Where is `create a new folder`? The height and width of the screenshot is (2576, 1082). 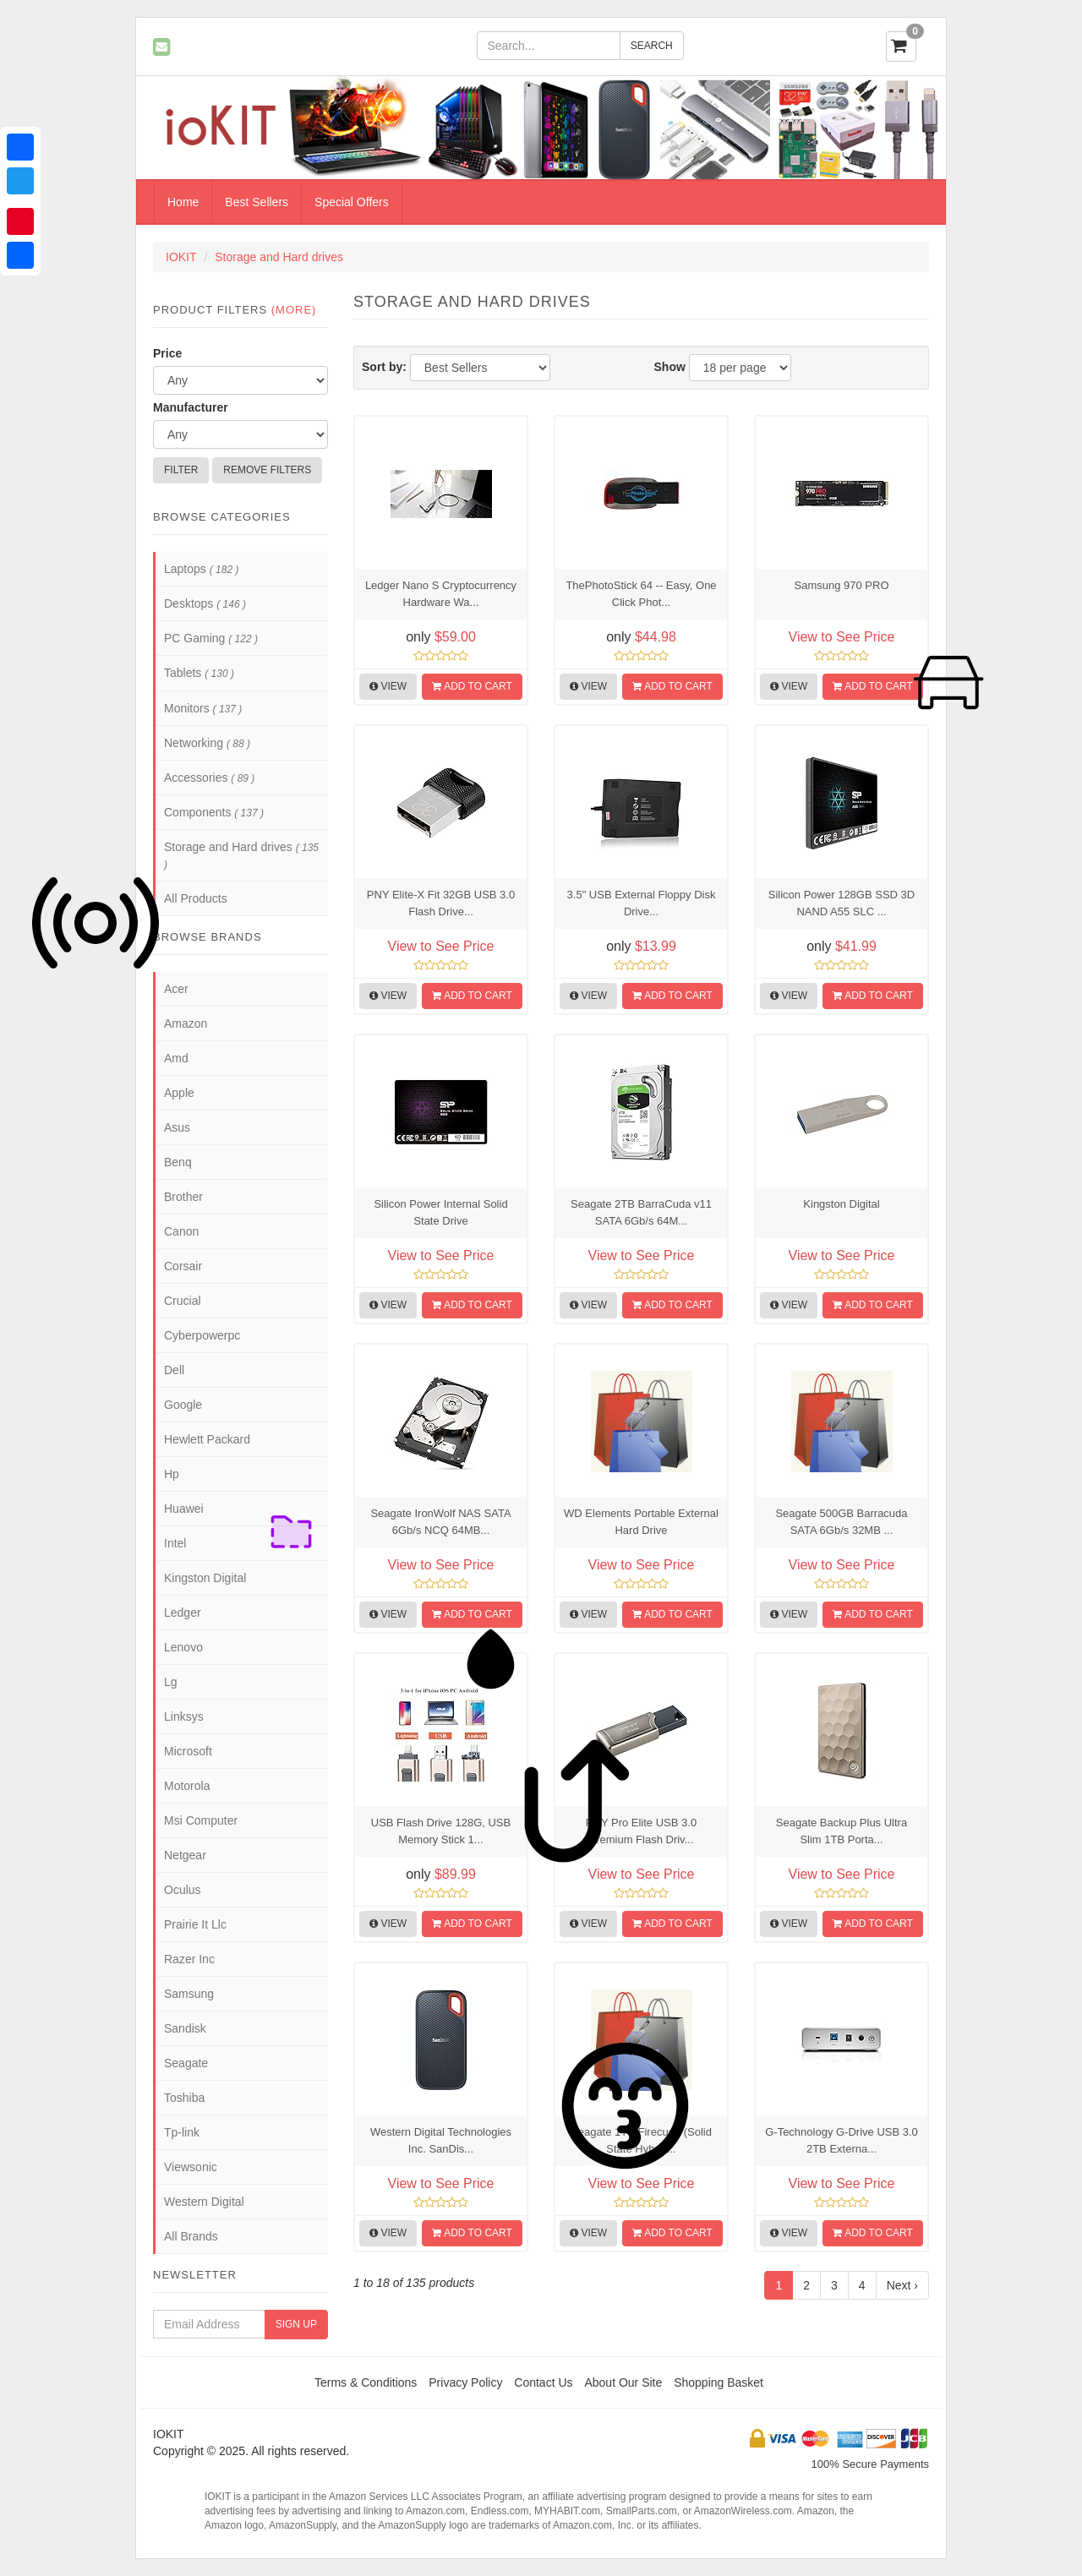 create a new folder is located at coordinates (291, 1531).